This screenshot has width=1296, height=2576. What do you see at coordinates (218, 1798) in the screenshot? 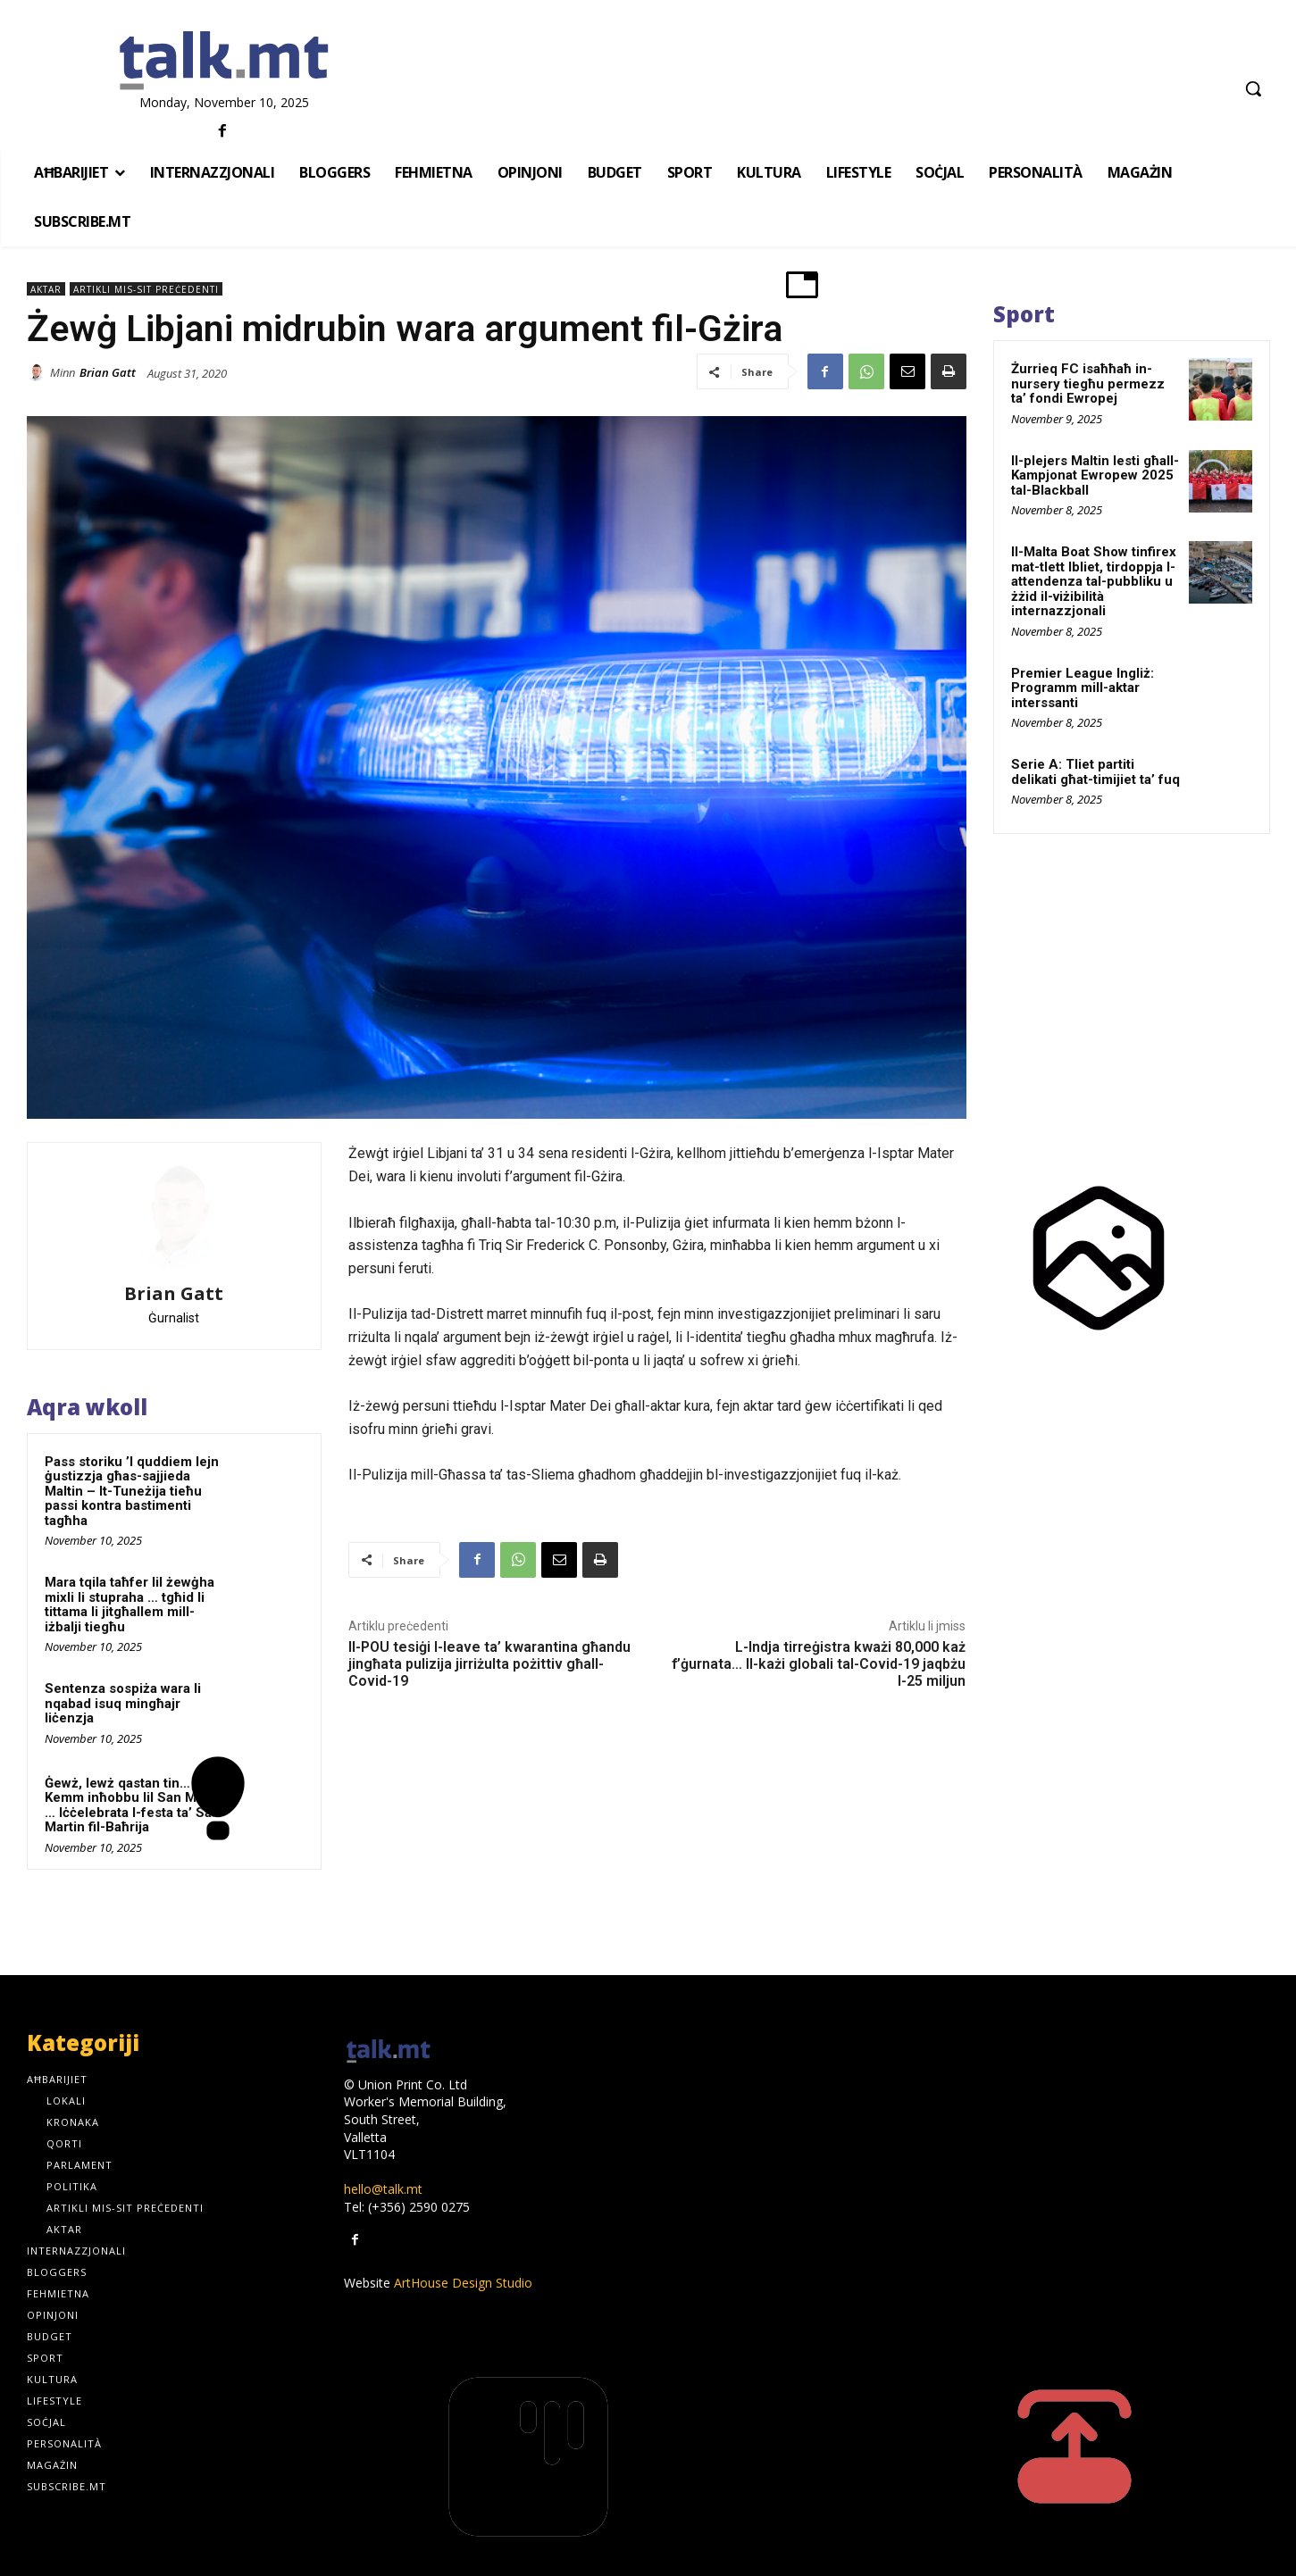
I see `access travel or adventure features` at bounding box center [218, 1798].